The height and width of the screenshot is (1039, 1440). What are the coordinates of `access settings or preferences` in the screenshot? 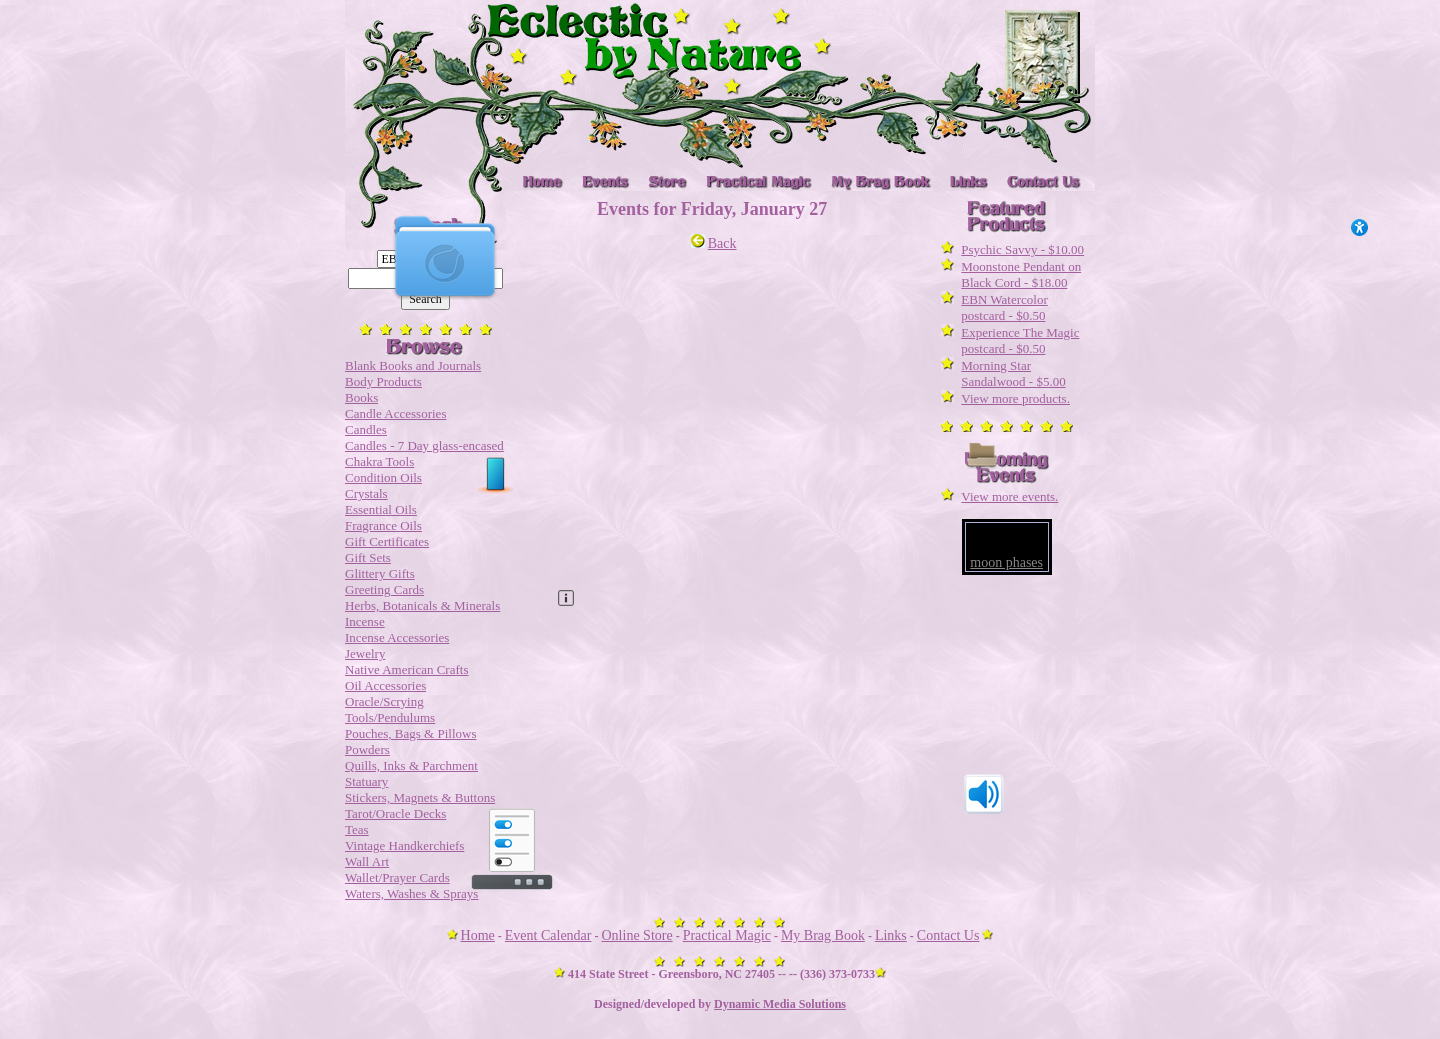 It's located at (512, 849).